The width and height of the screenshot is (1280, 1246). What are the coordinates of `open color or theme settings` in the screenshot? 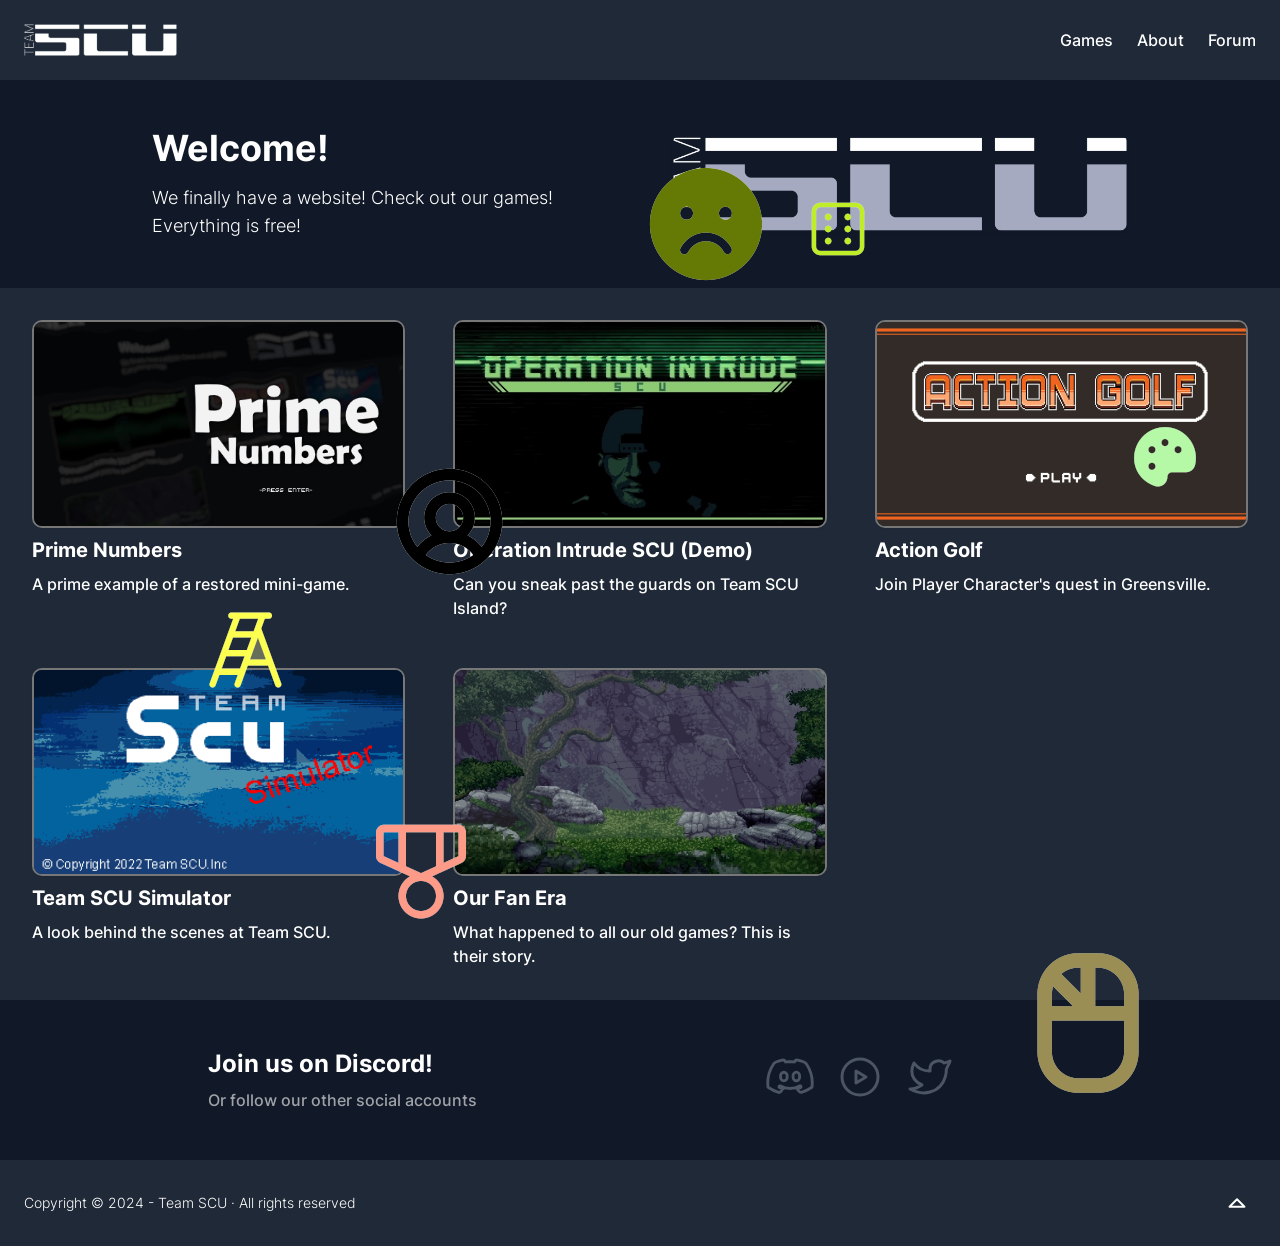 It's located at (1165, 458).